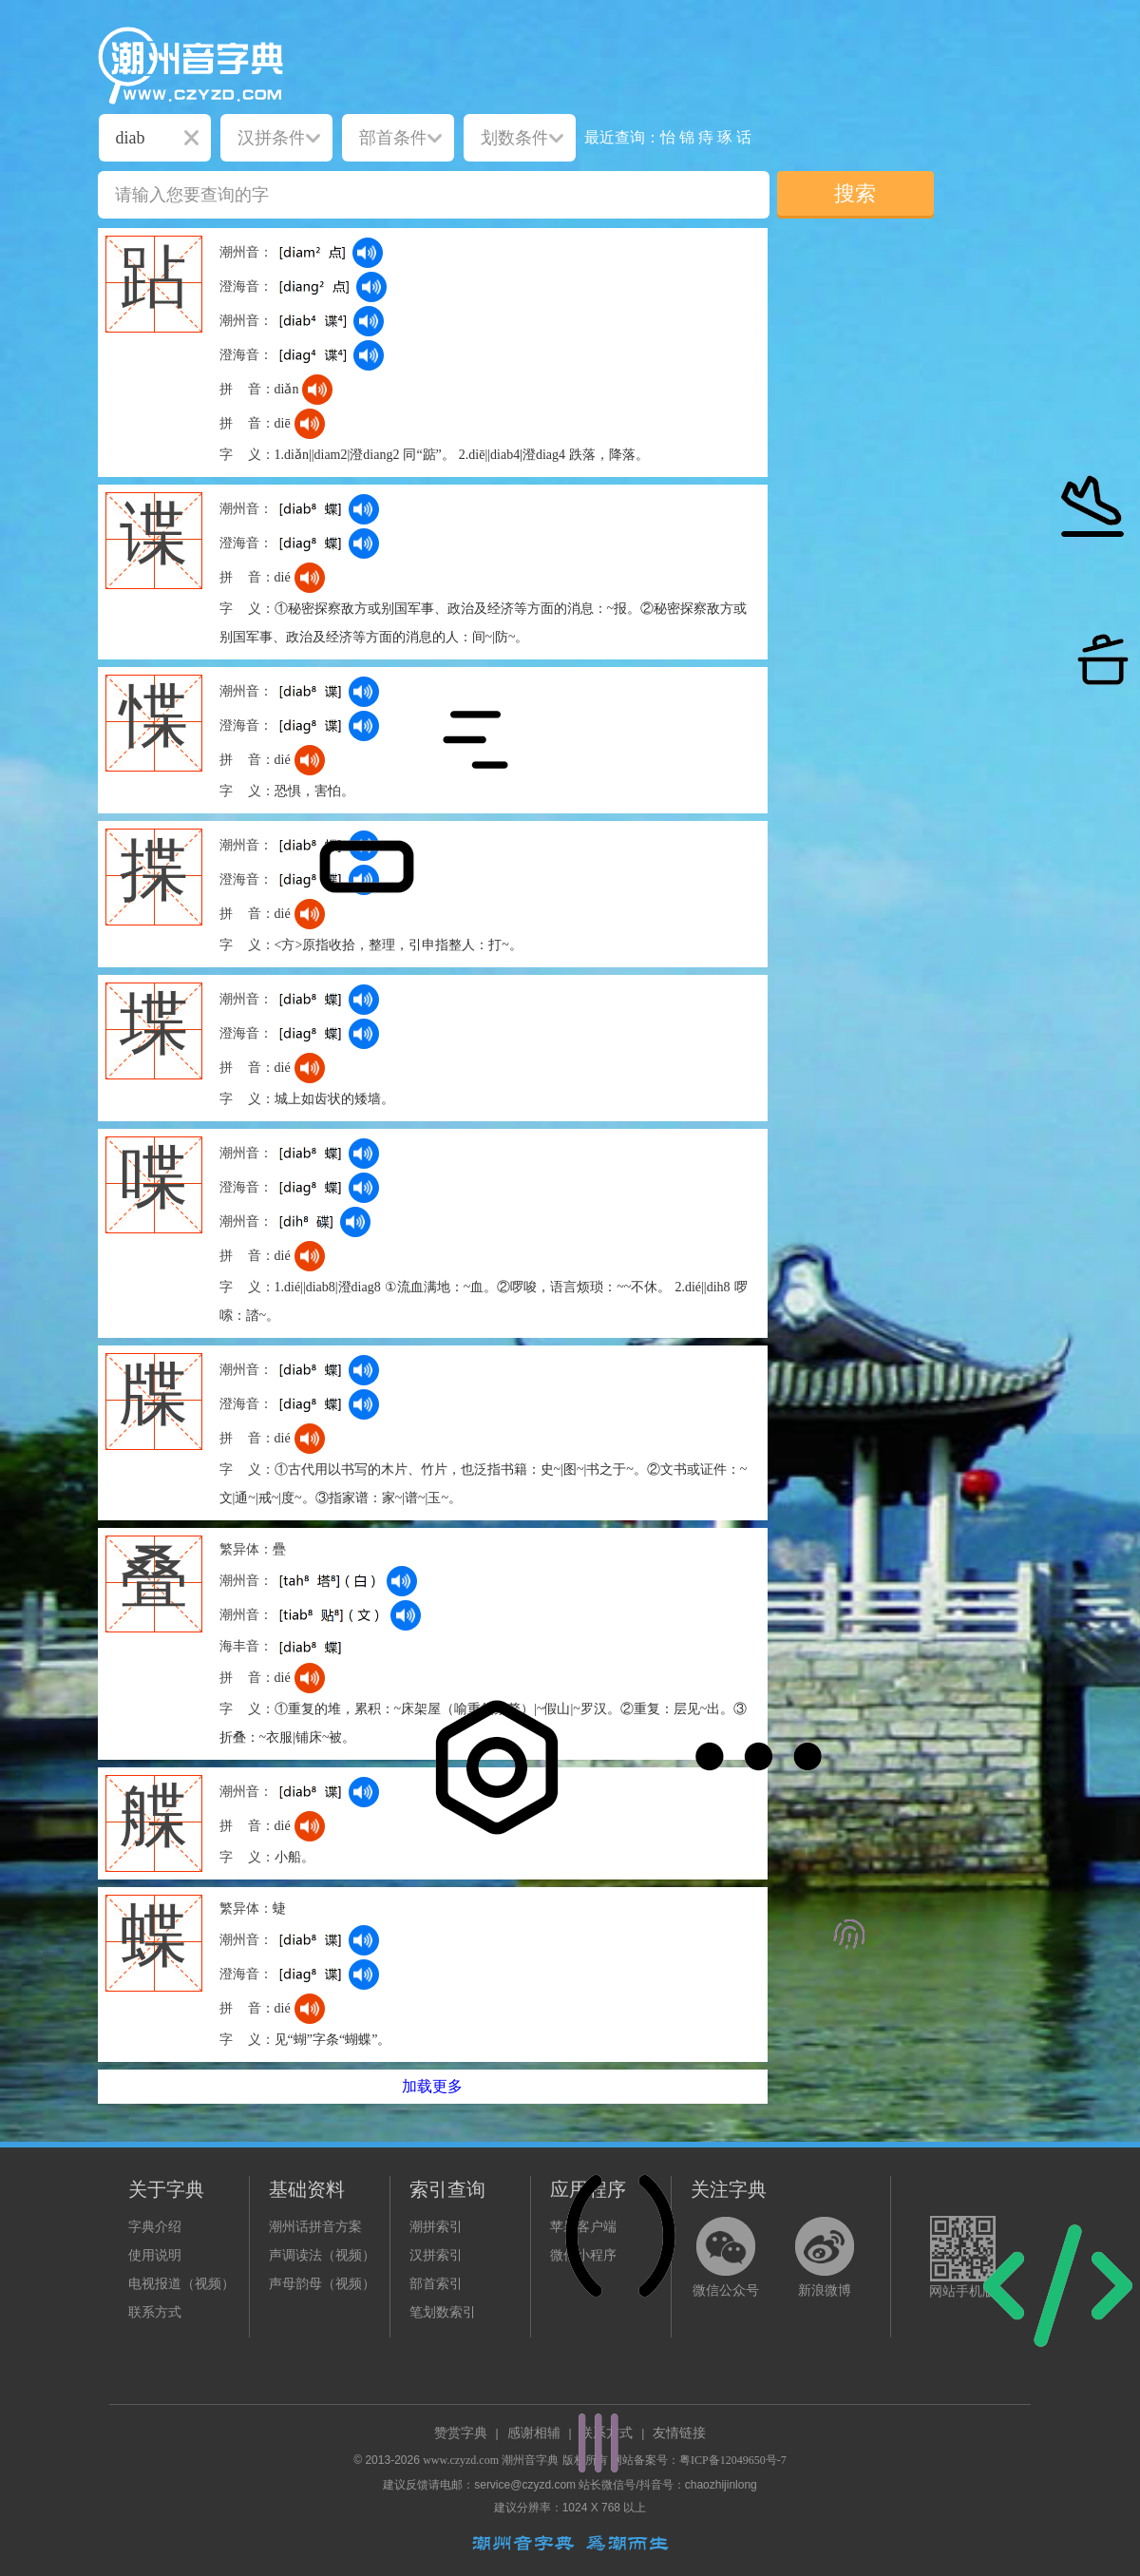  Describe the element at coordinates (1057, 2285) in the screenshot. I see `view or edit source code` at that location.